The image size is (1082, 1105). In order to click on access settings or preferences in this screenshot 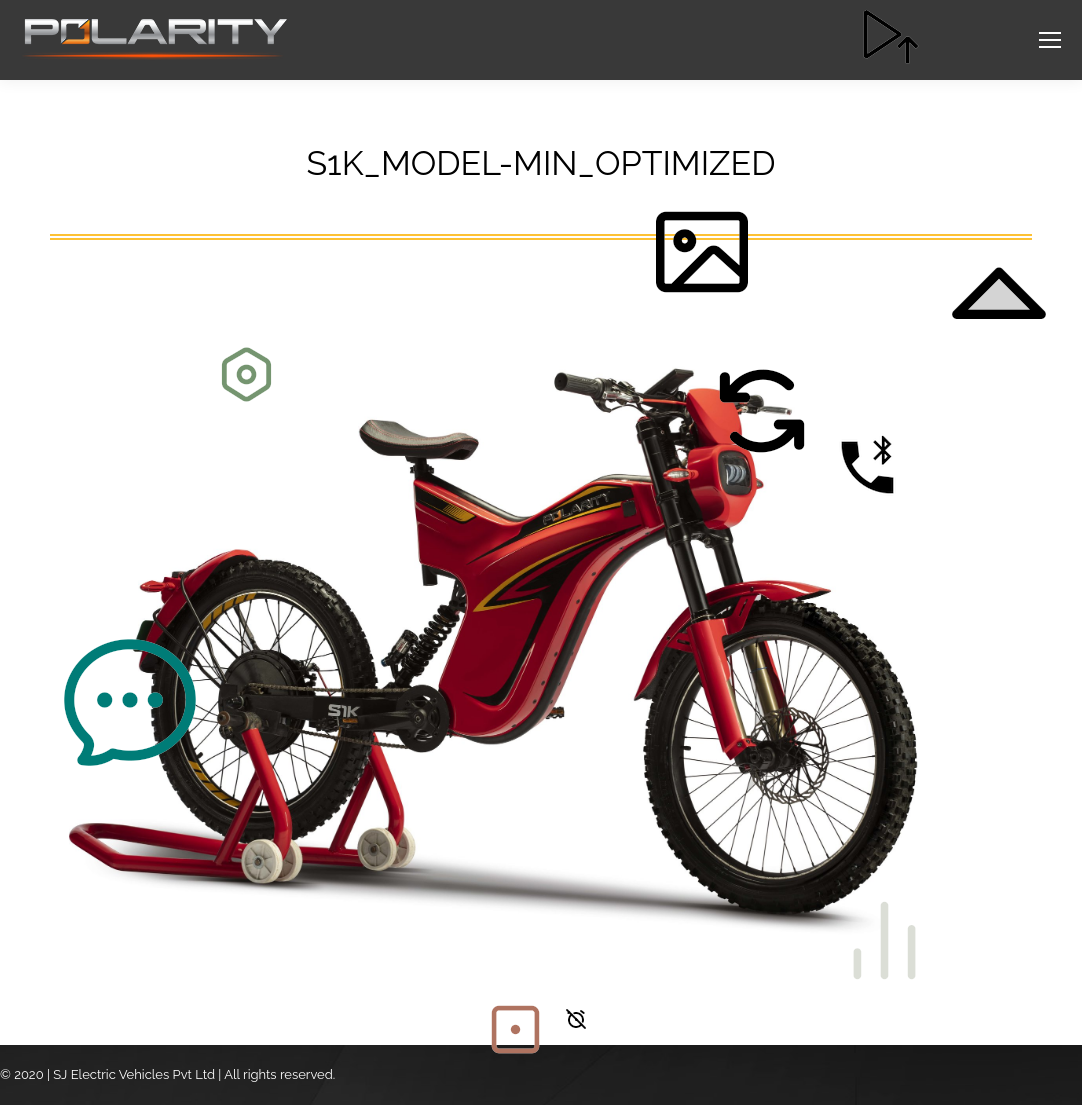, I will do `click(246, 374)`.